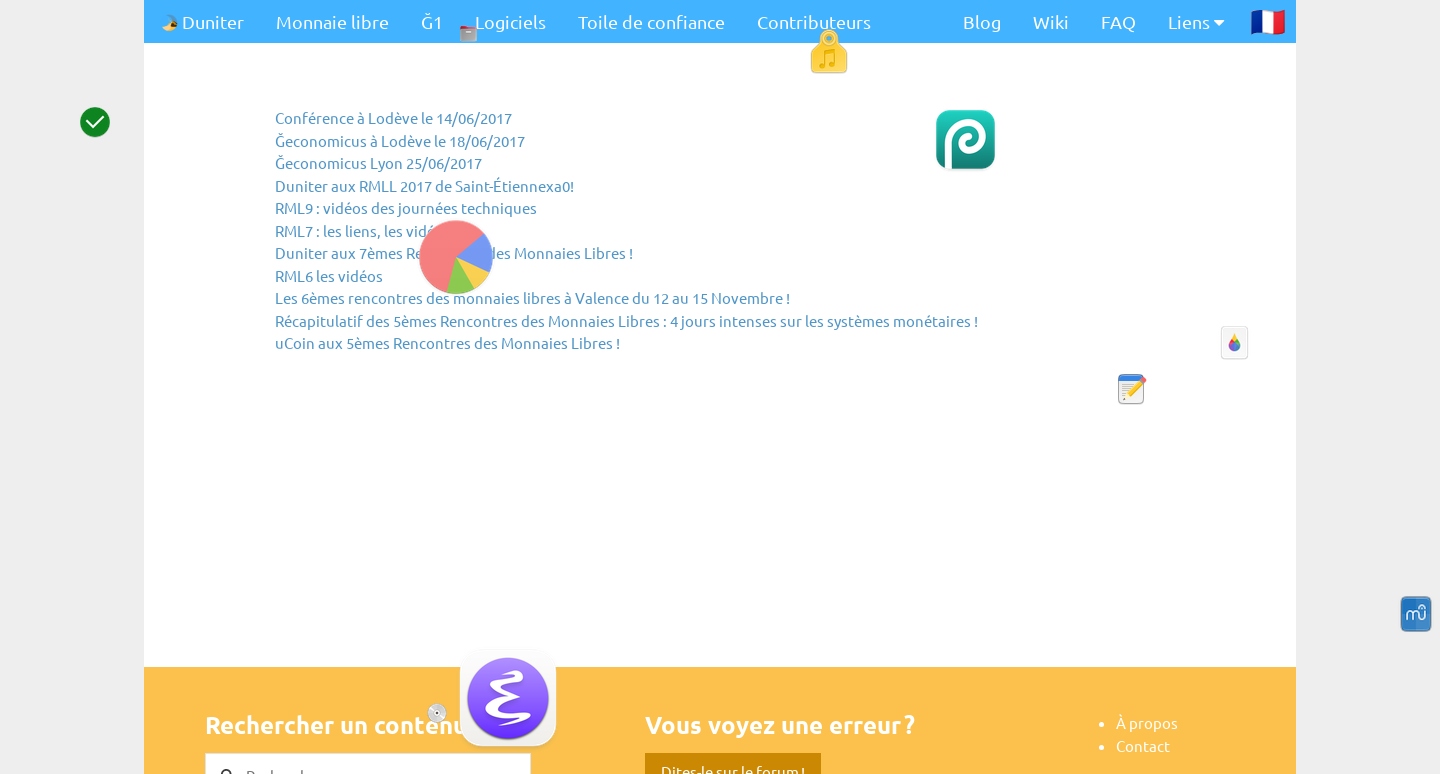 The width and height of the screenshot is (1440, 774). Describe the element at coordinates (468, 33) in the screenshot. I see `open the file manager application` at that location.